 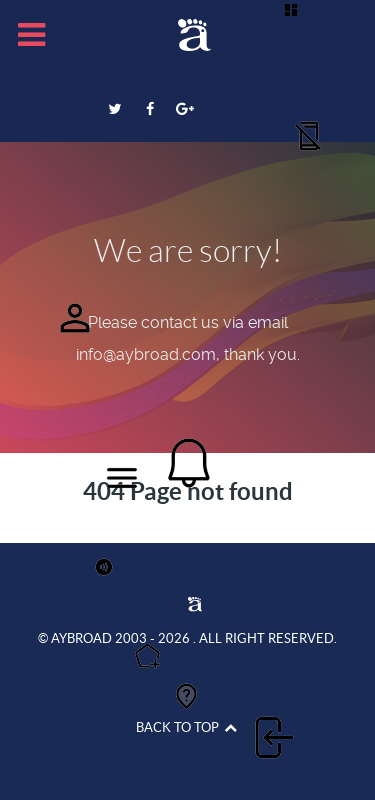 What do you see at coordinates (309, 136) in the screenshot?
I see `no cell phone service available` at bounding box center [309, 136].